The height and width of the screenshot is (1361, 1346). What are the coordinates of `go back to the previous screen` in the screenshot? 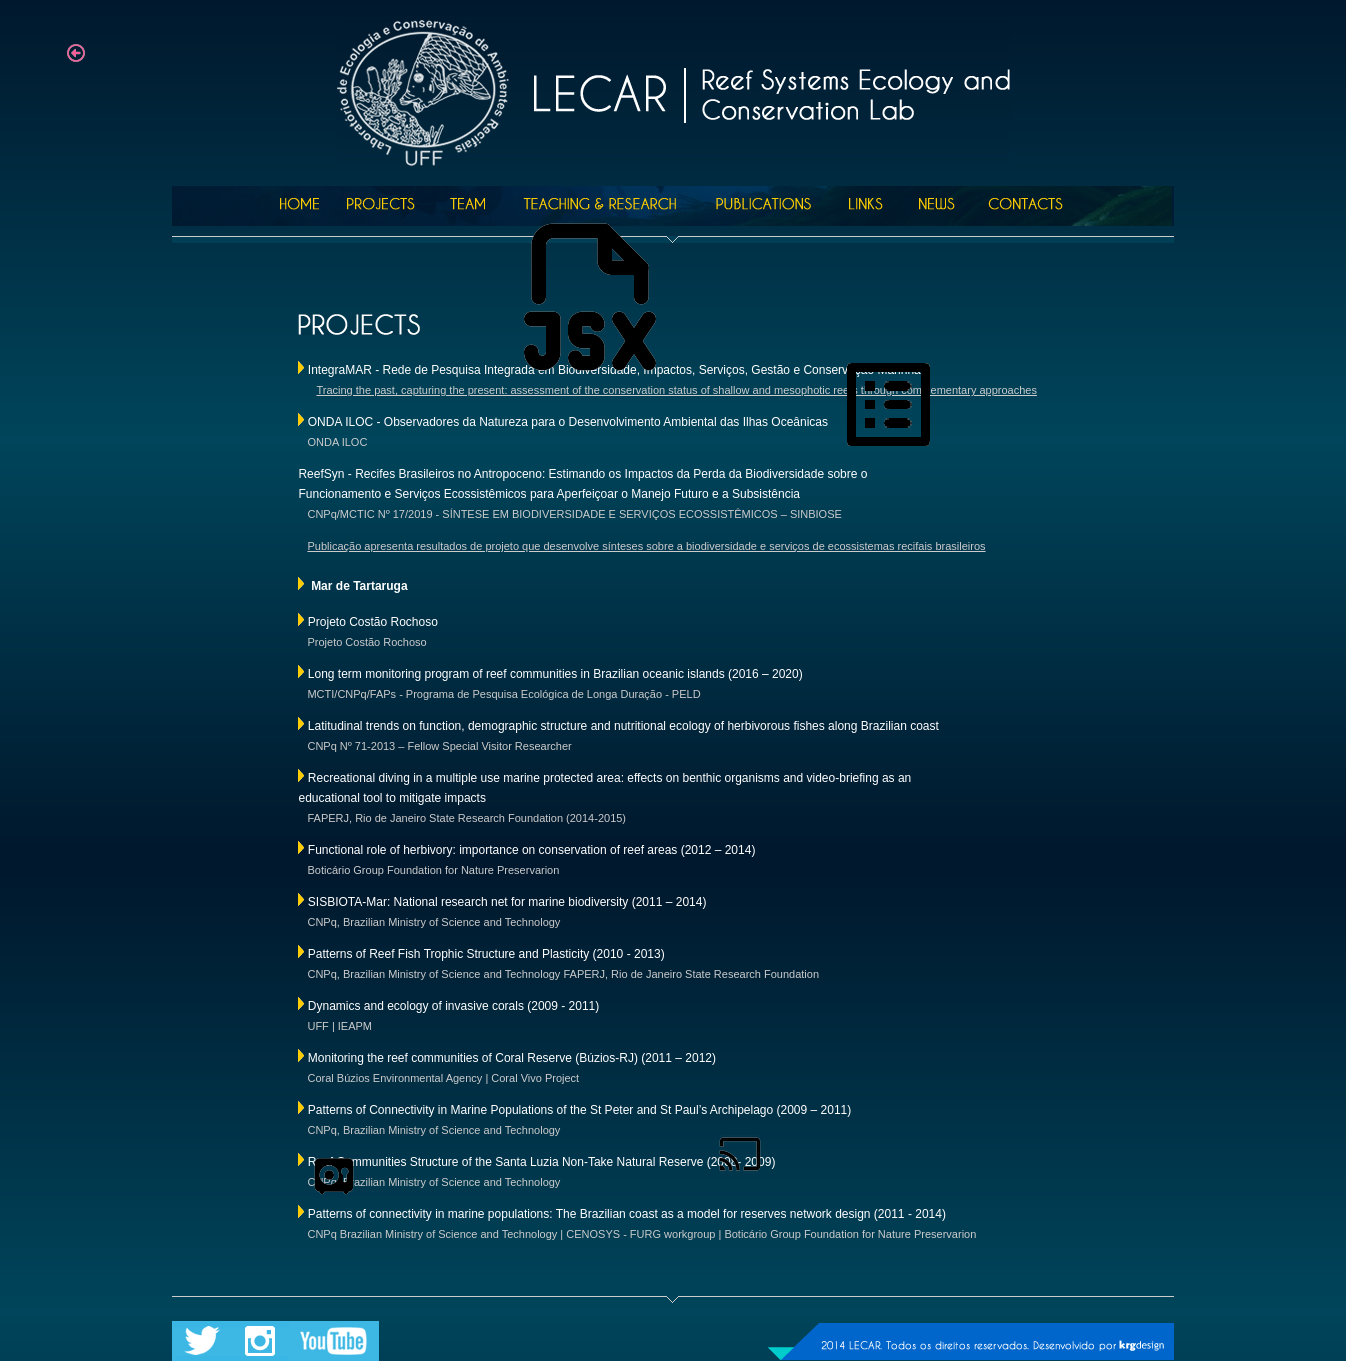 It's located at (76, 53).